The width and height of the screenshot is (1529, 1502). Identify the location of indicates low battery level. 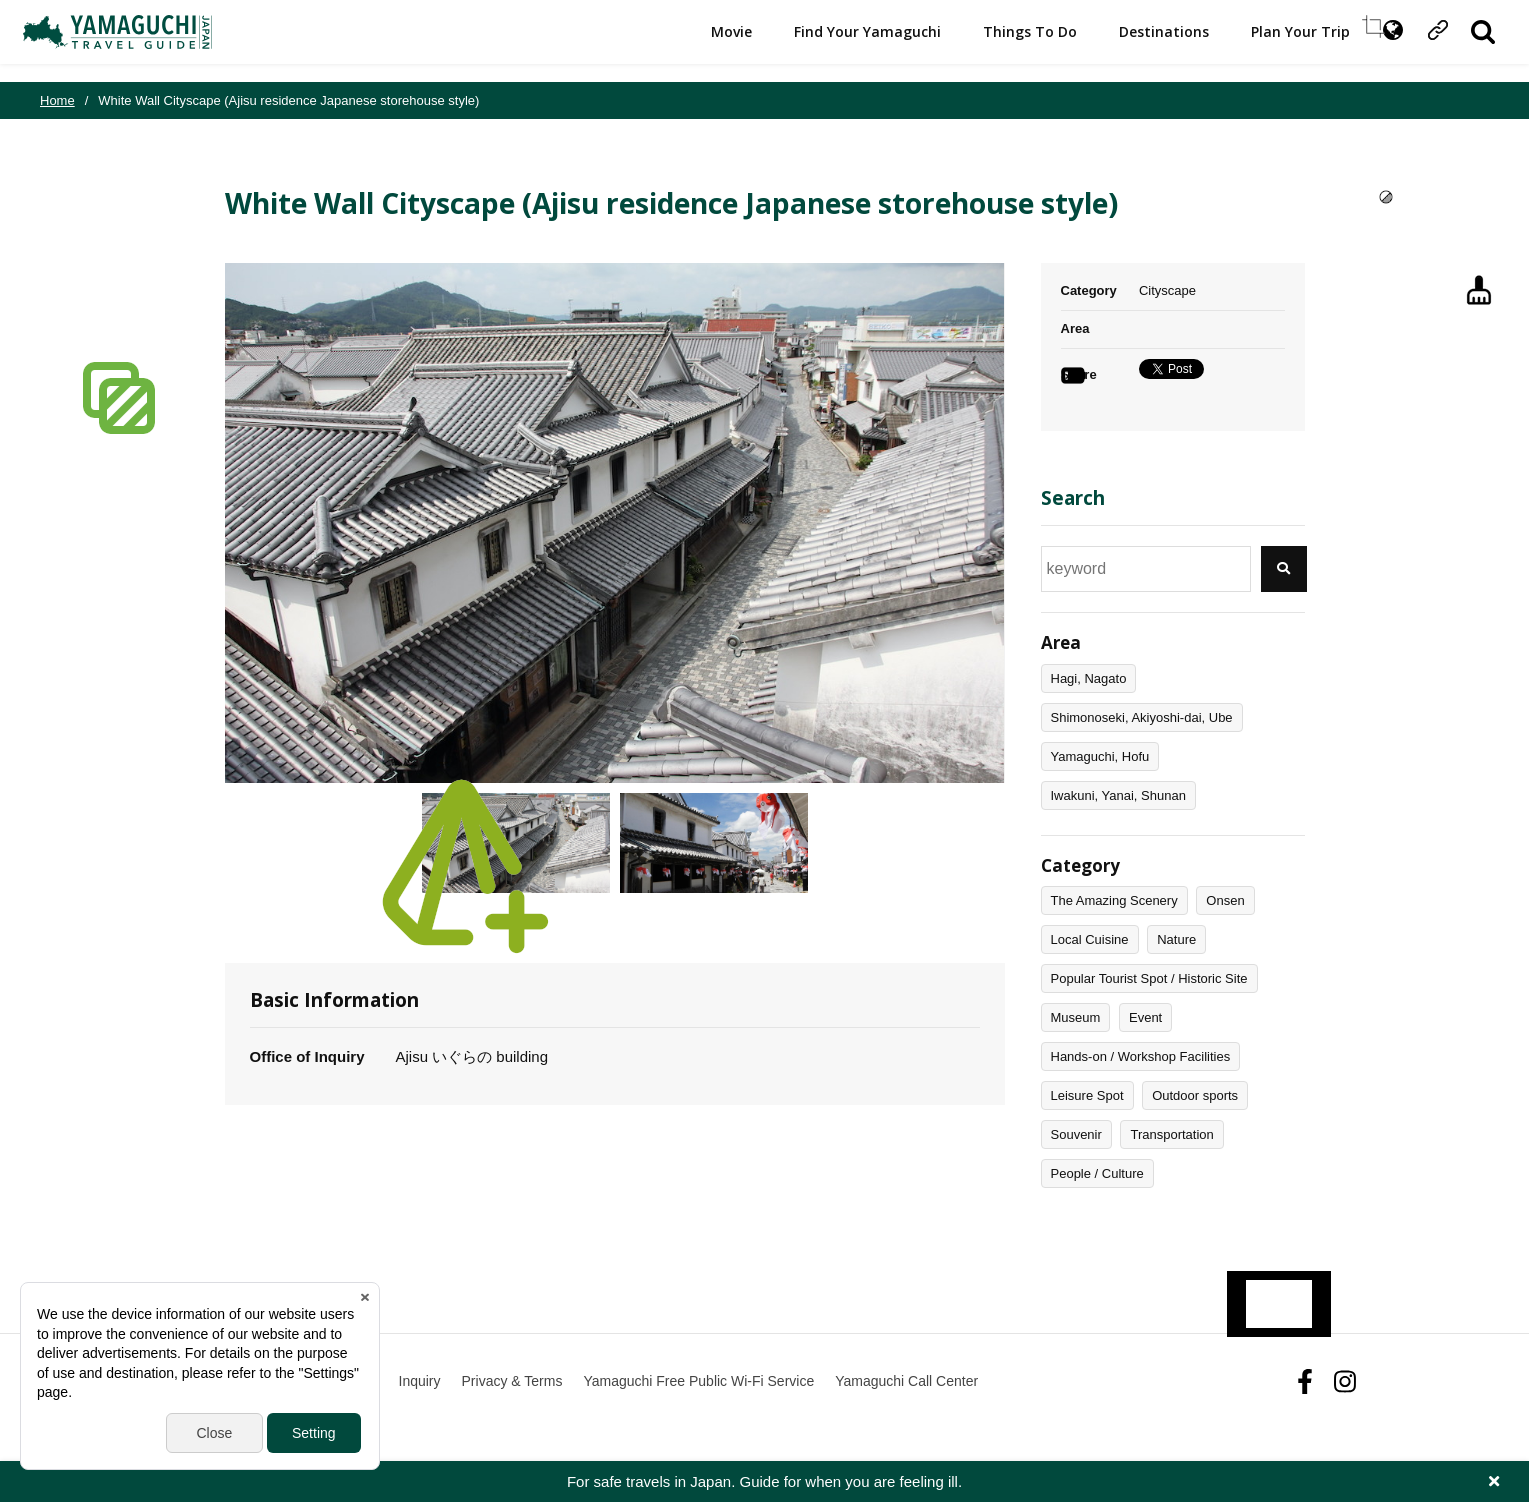
(1073, 375).